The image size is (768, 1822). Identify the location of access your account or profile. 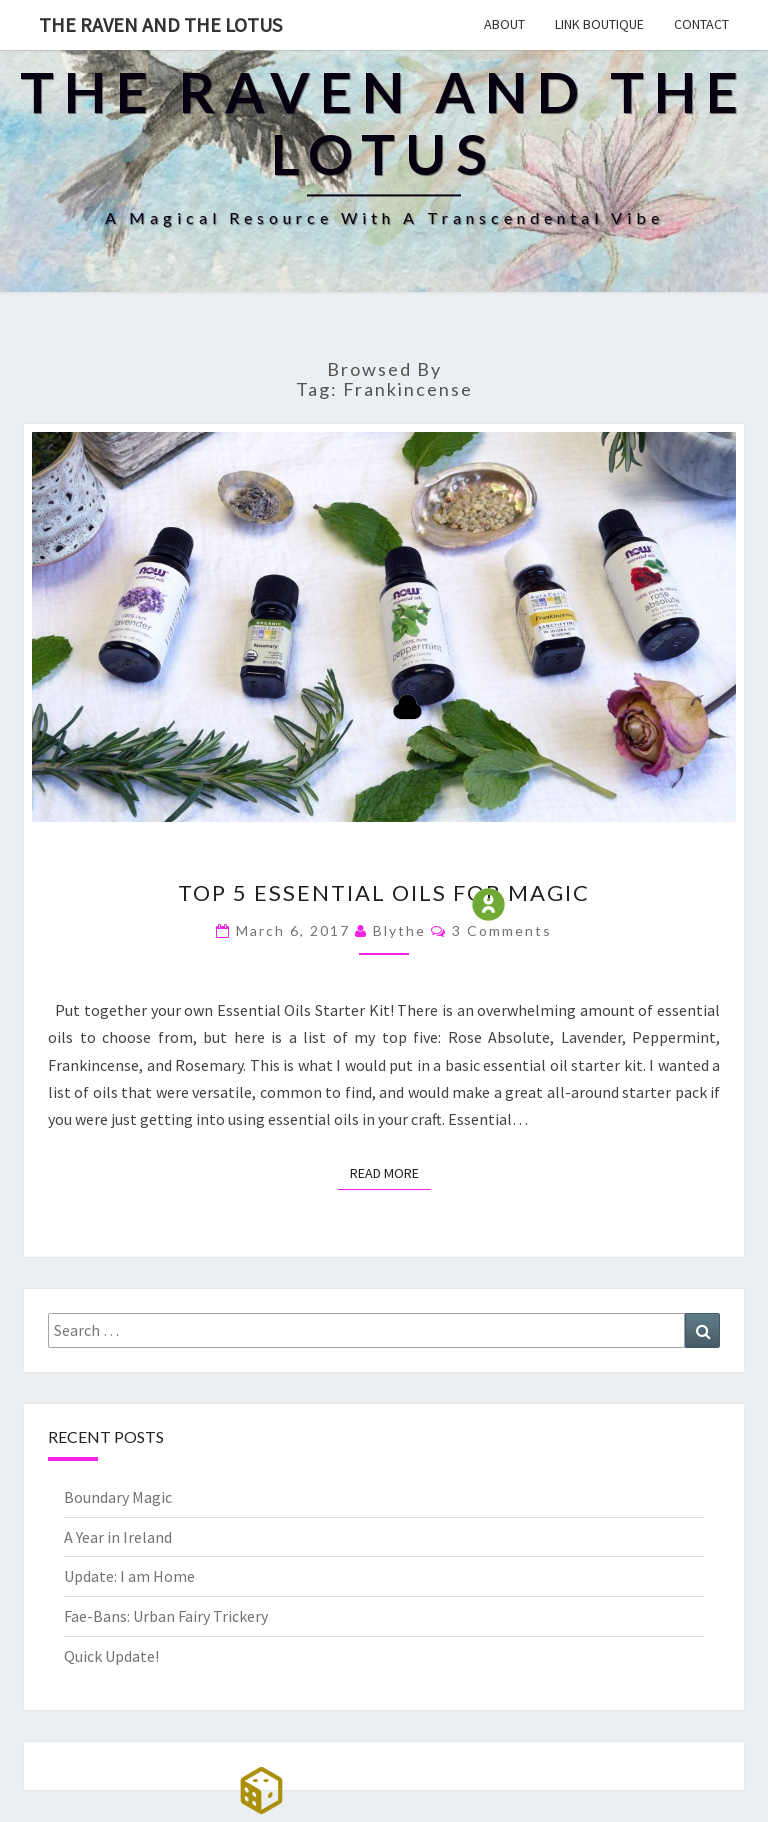
(488, 904).